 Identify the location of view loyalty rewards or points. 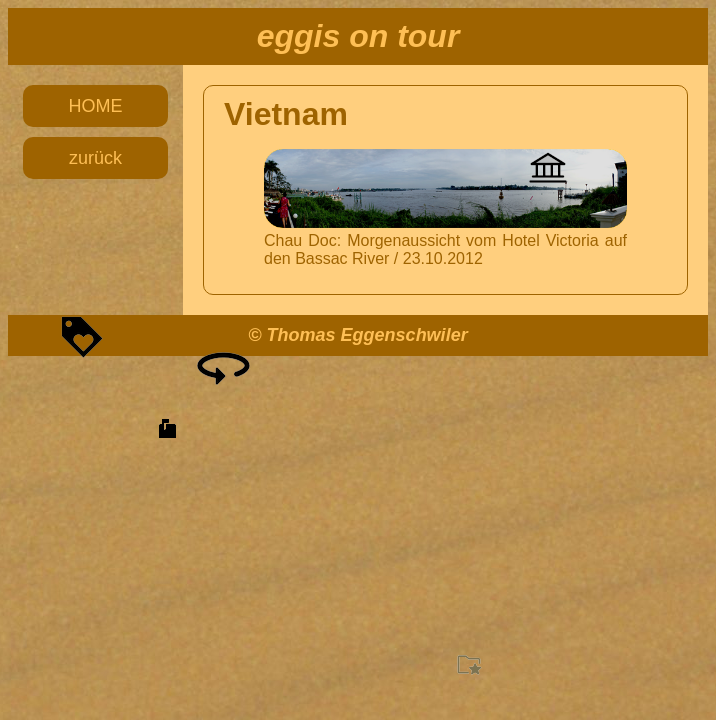
(81, 336).